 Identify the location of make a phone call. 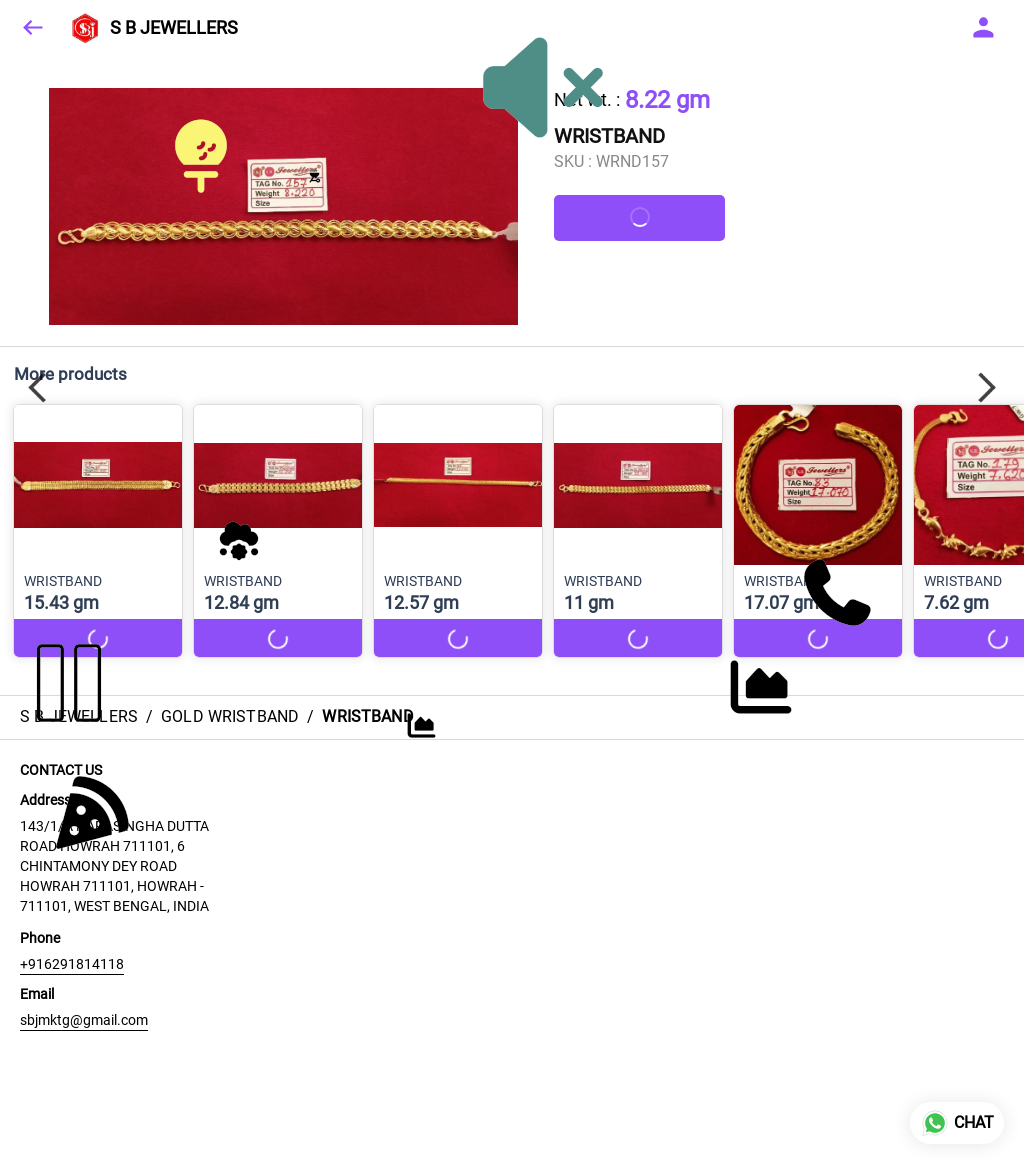
(837, 592).